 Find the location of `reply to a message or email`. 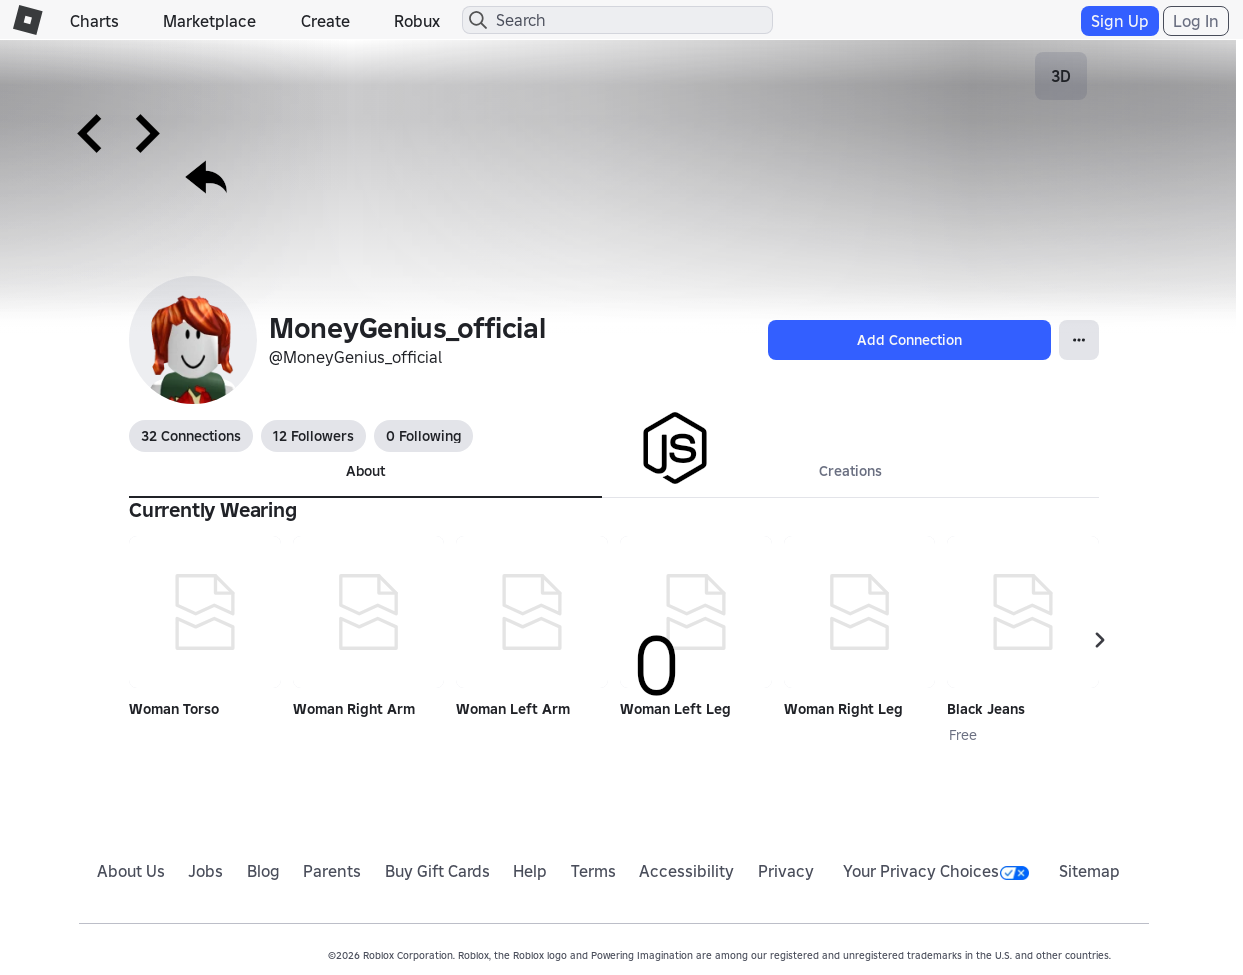

reply to a message or email is located at coordinates (208, 177).